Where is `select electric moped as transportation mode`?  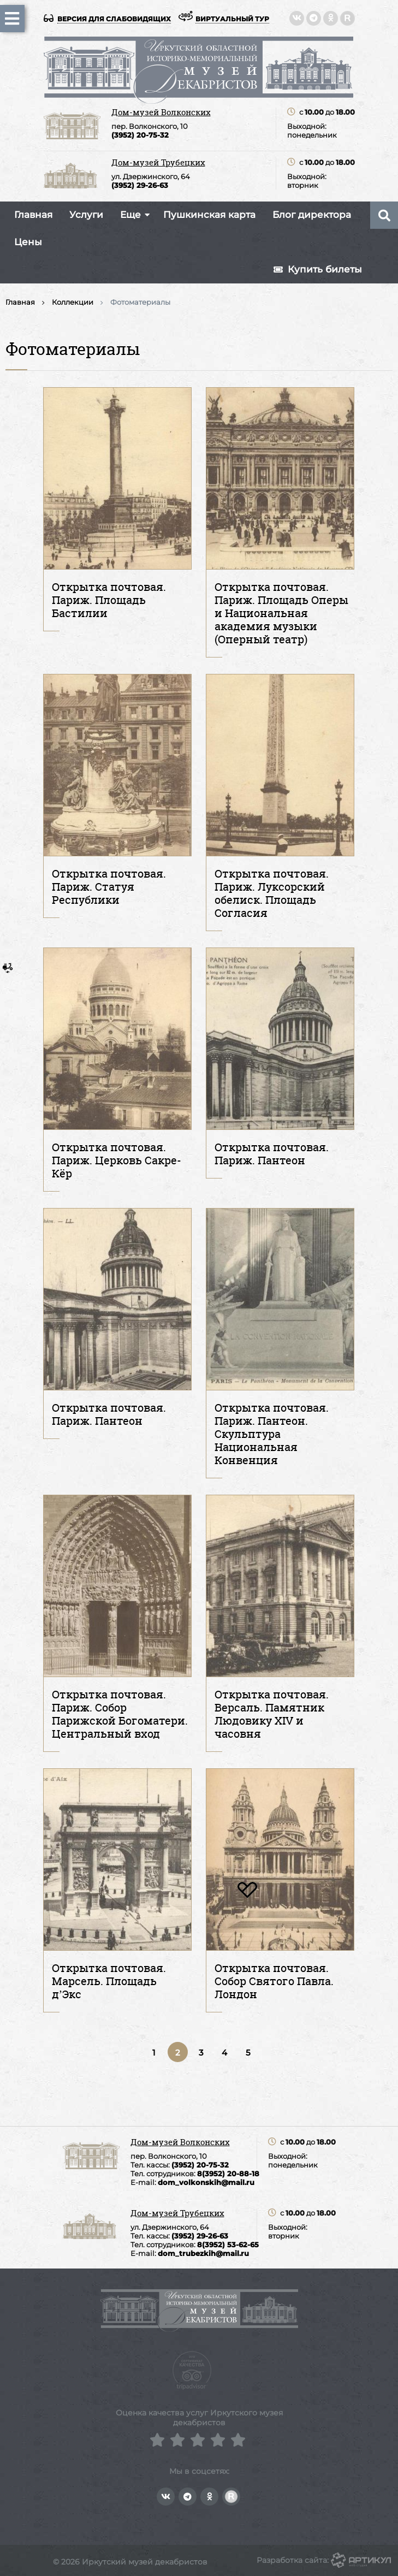 select electric moped as transportation mode is located at coordinates (8, 968).